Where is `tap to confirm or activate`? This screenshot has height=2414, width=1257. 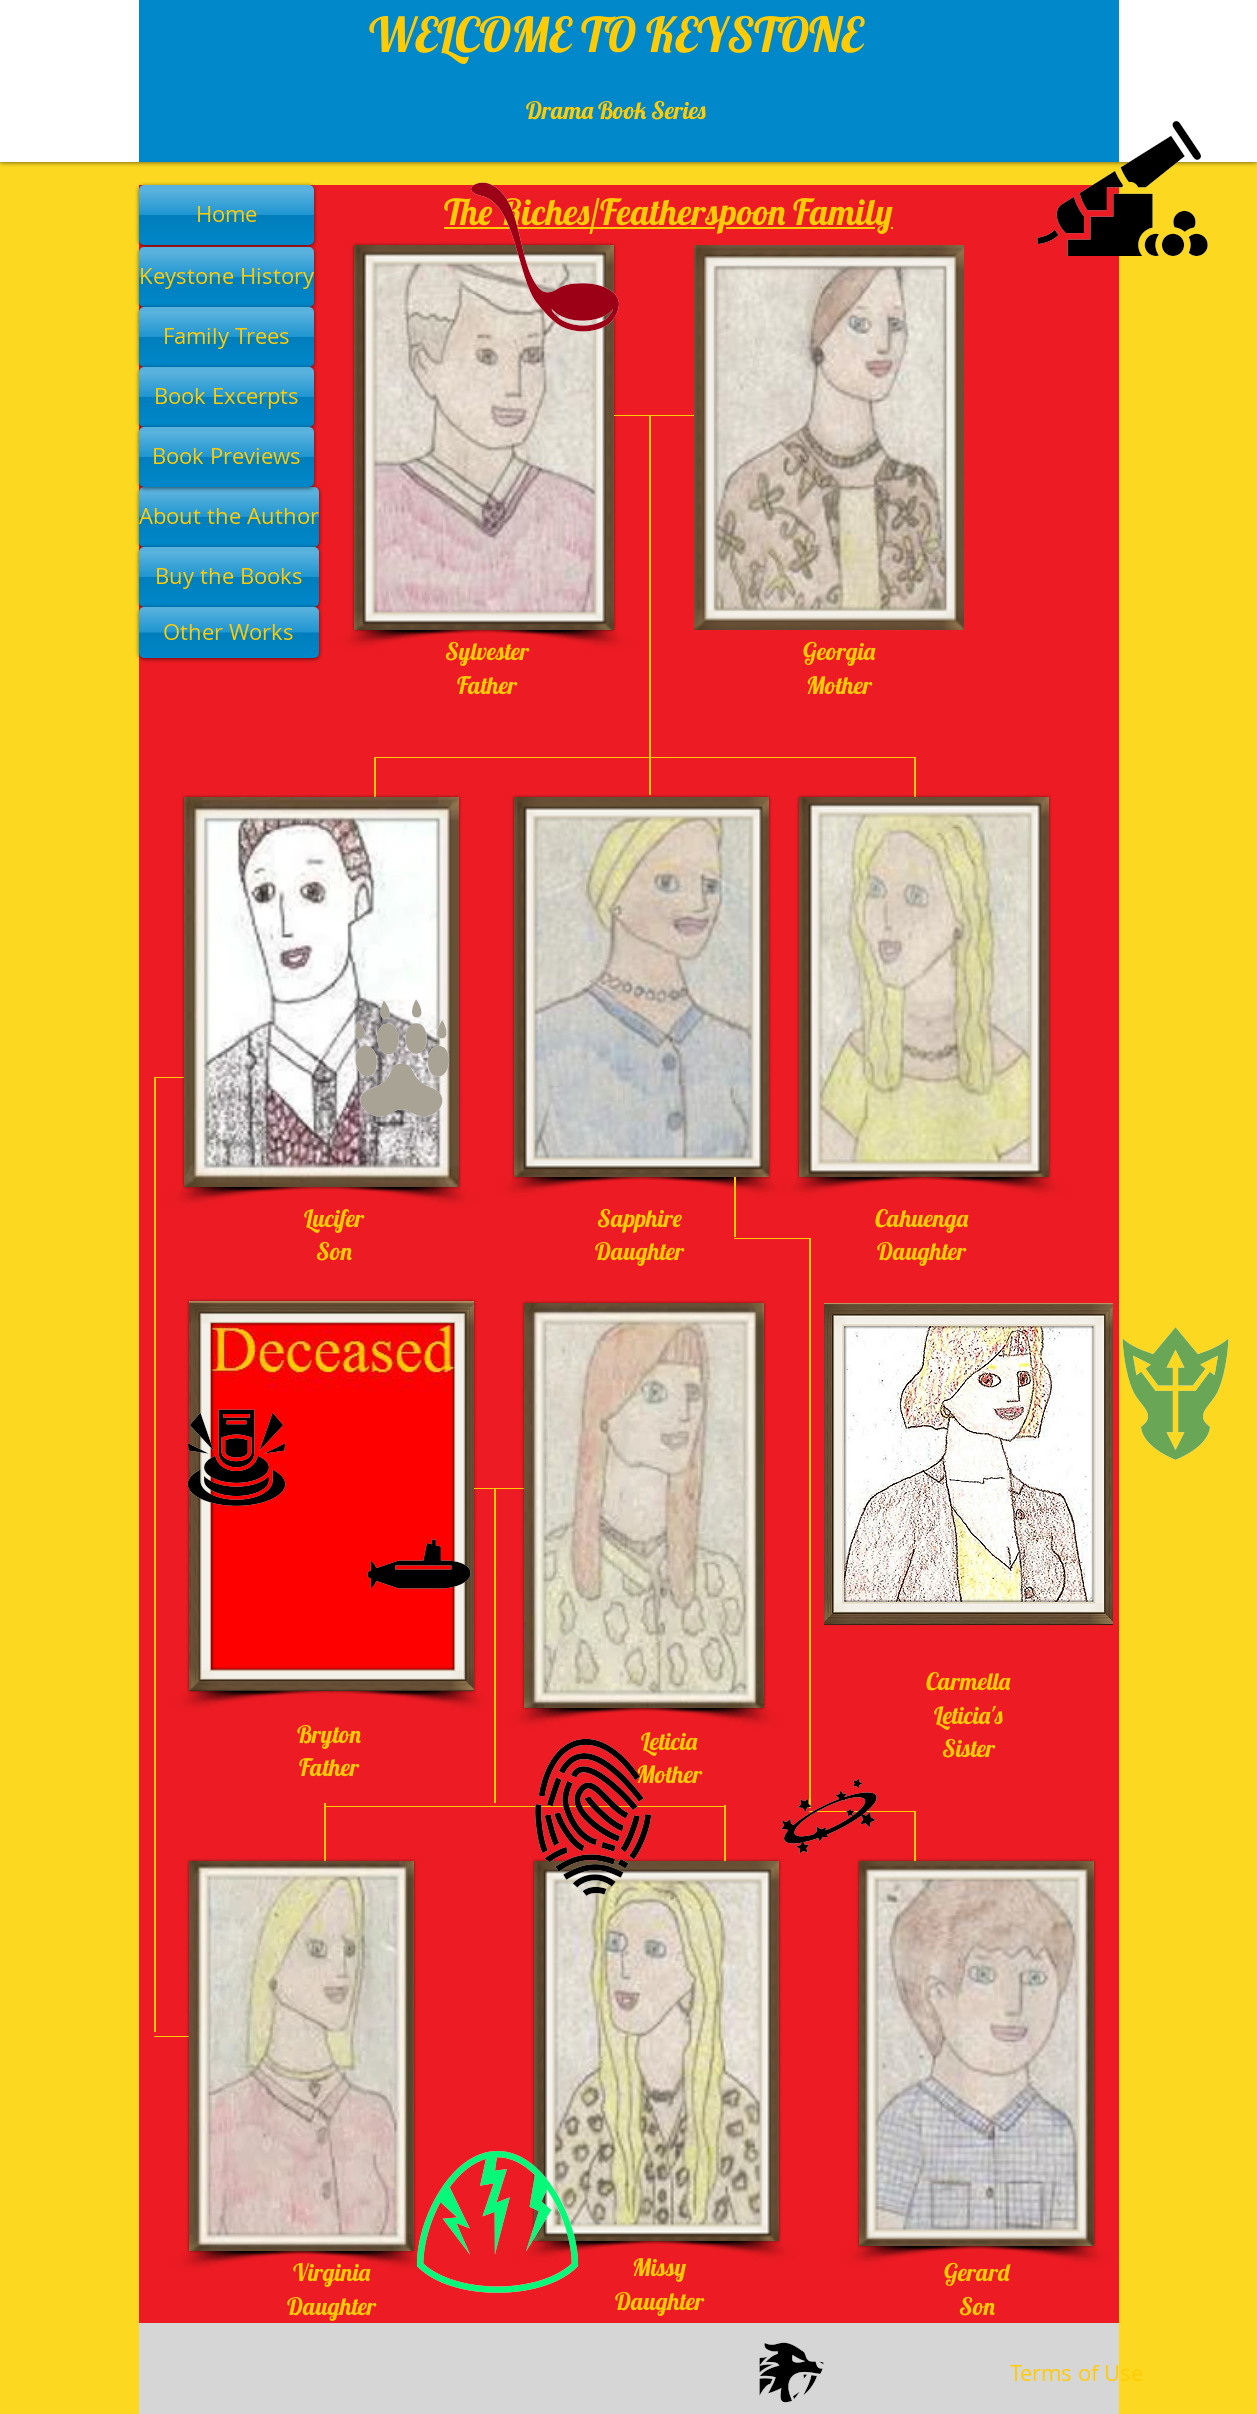
tap to confirm or activate is located at coordinates (236, 1458).